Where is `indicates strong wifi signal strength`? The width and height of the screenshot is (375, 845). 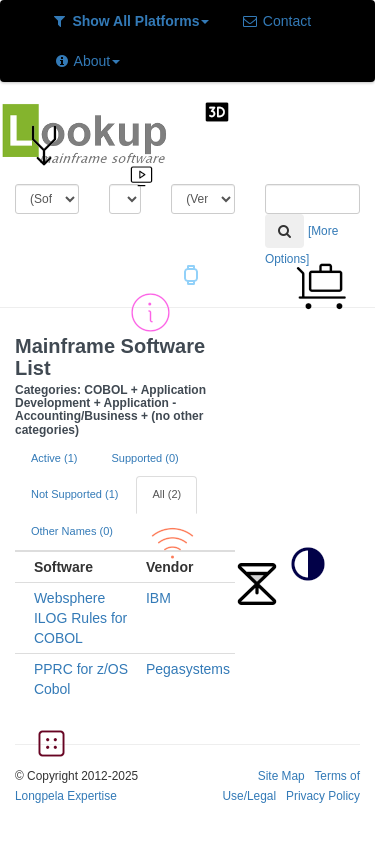 indicates strong wifi signal strength is located at coordinates (172, 542).